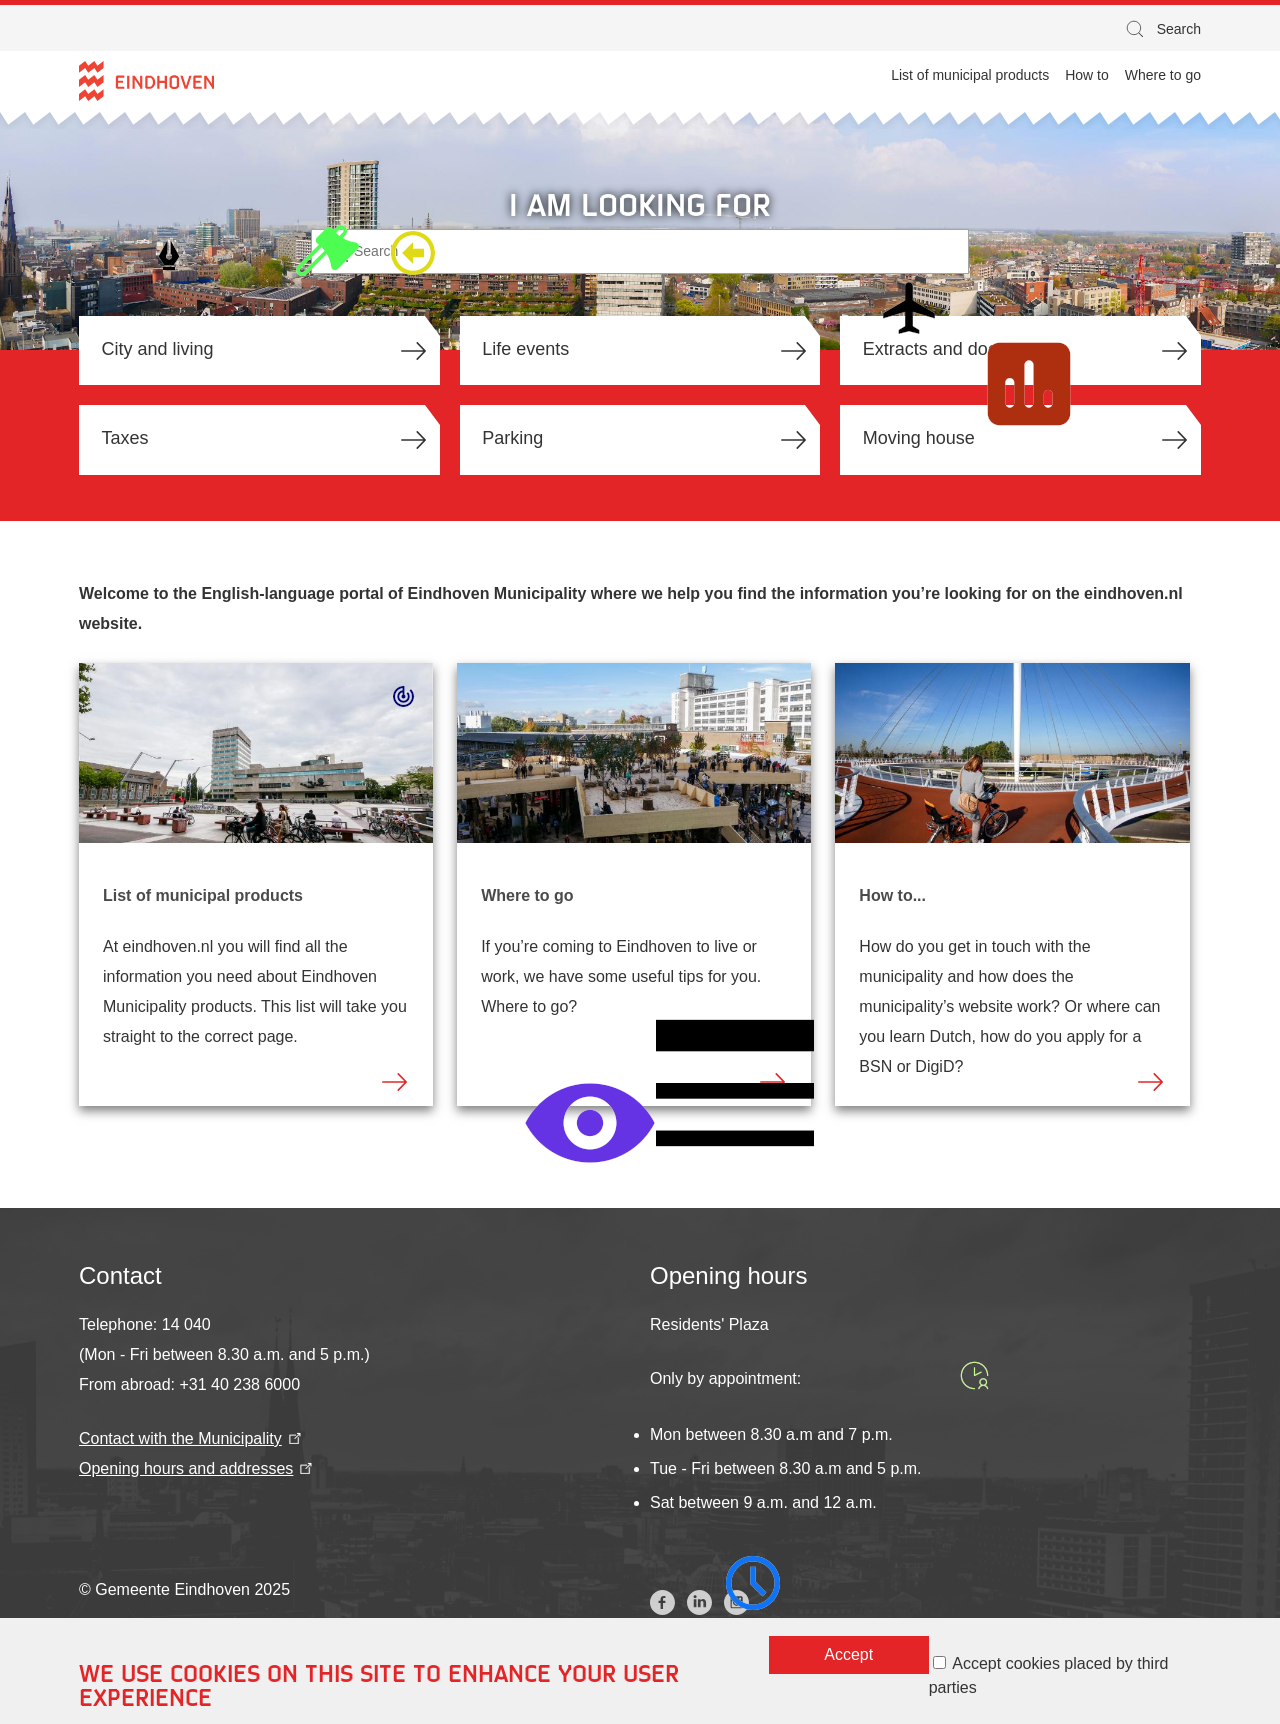 This screenshot has width=1280, height=1724. What do you see at coordinates (974, 1375) in the screenshot?
I see `view user's time or availability status` at bounding box center [974, 1375].